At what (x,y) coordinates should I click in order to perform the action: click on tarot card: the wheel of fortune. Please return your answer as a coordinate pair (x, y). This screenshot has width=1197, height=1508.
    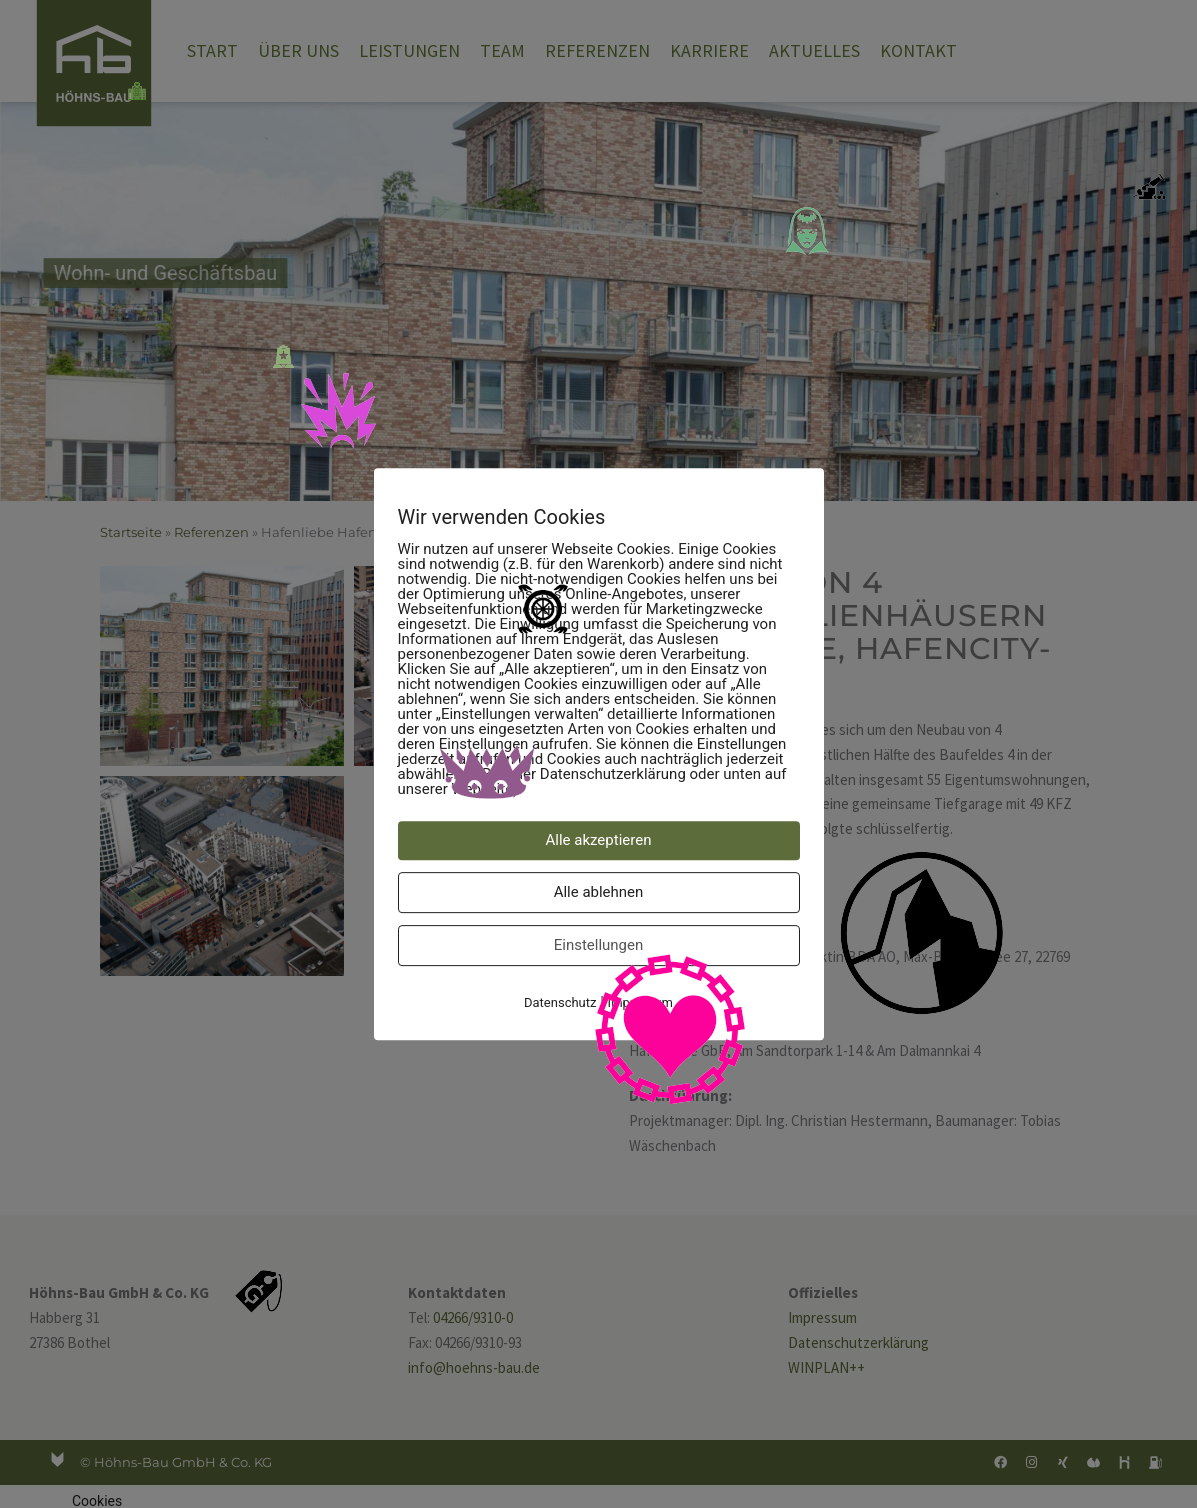
    Looking at the image, I should click on (543, 609).